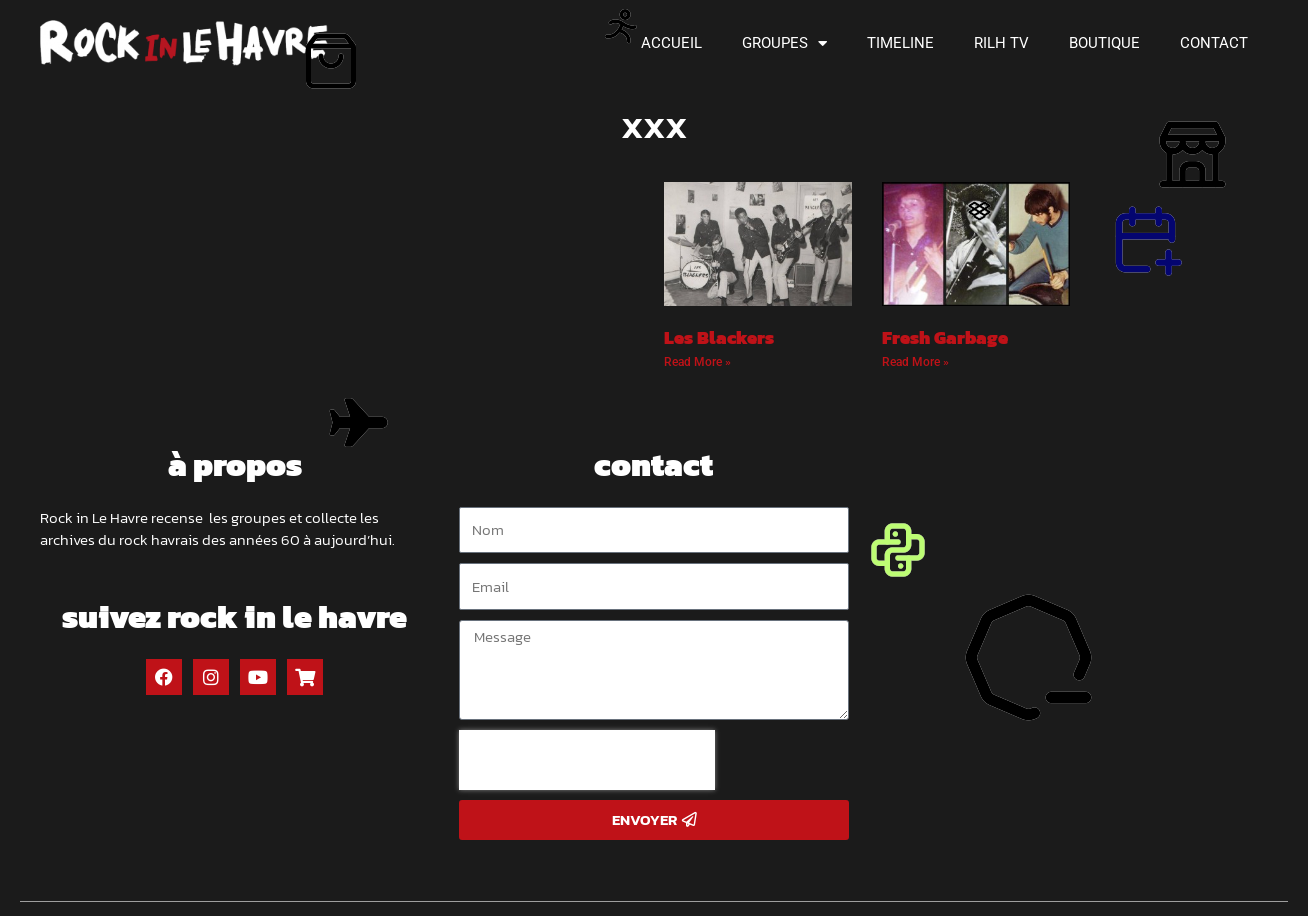 This screenshot has height=916, width=1308. Describe the element at coordinates (979, 210) in the screenshot. I see `connect to dropbox account` at that location.